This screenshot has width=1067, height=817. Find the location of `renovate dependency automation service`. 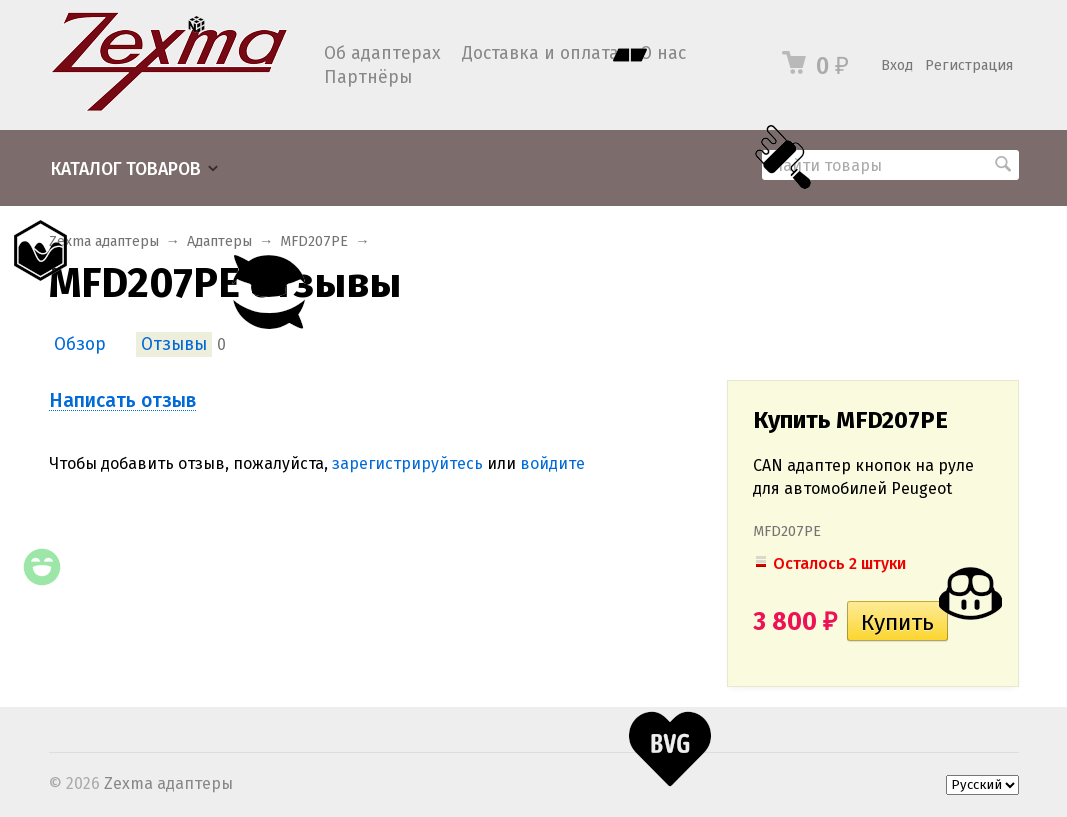

renovate dependency automation service is located at coordinates (783, 157).